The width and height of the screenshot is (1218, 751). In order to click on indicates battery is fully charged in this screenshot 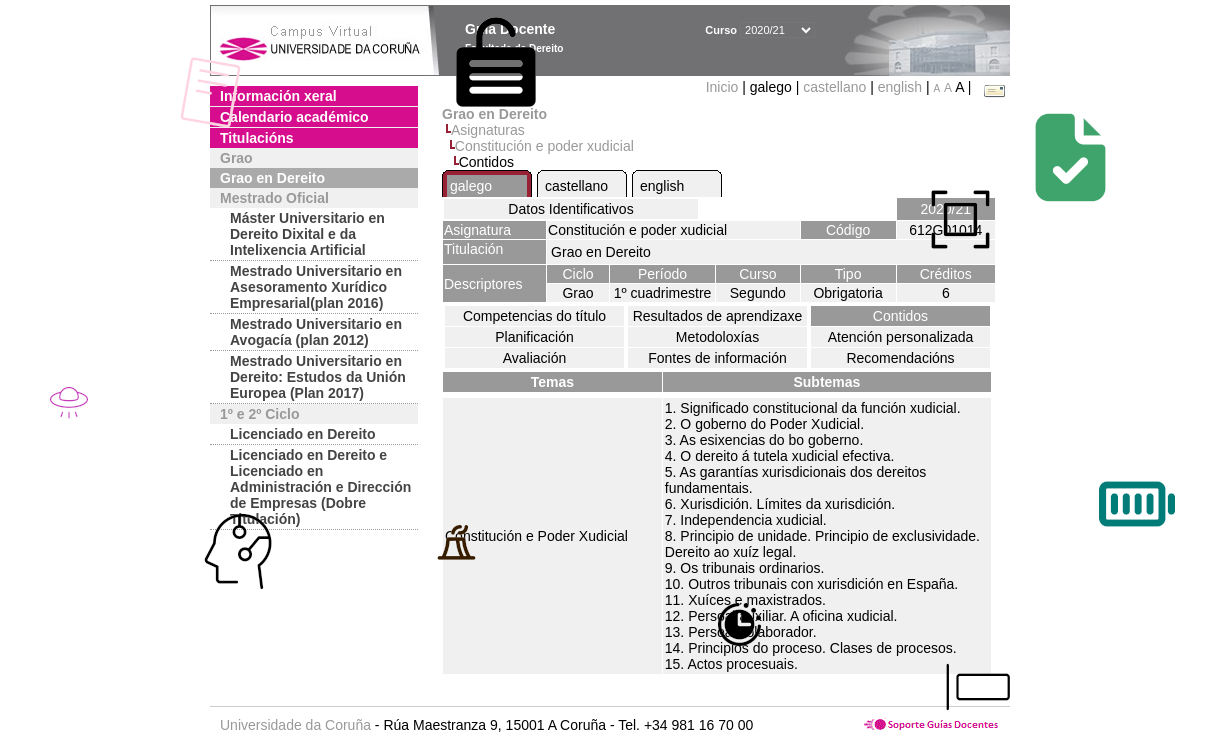, I will do `click(1137, 504)`.